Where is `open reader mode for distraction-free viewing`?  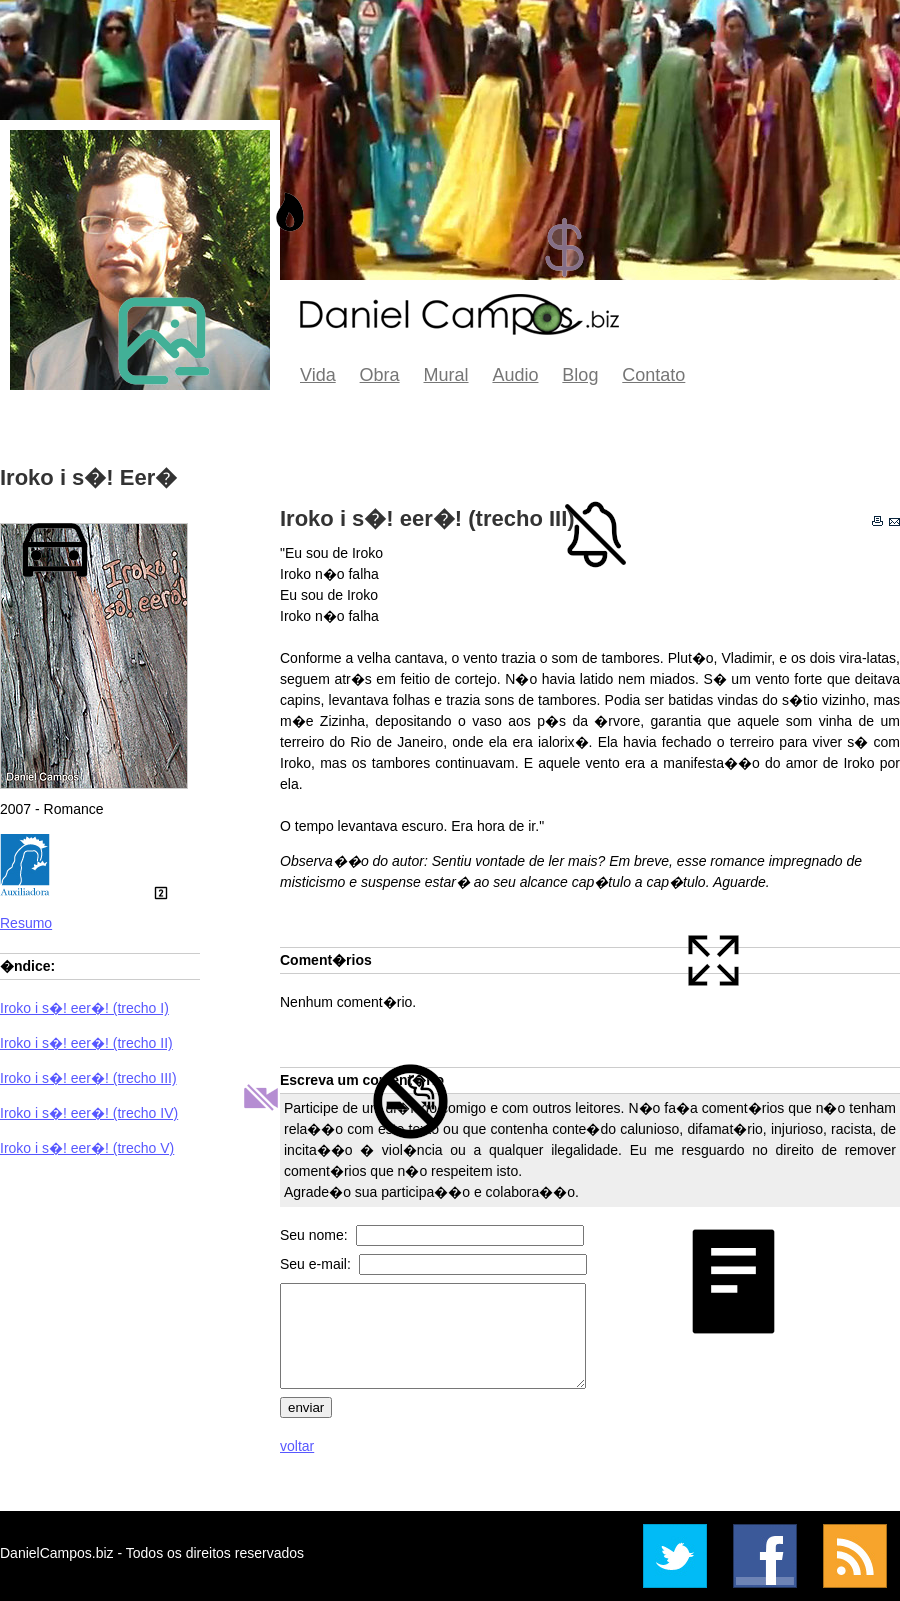 open reader mode for distraction-free viewing is located at coordinates (733, 1281).